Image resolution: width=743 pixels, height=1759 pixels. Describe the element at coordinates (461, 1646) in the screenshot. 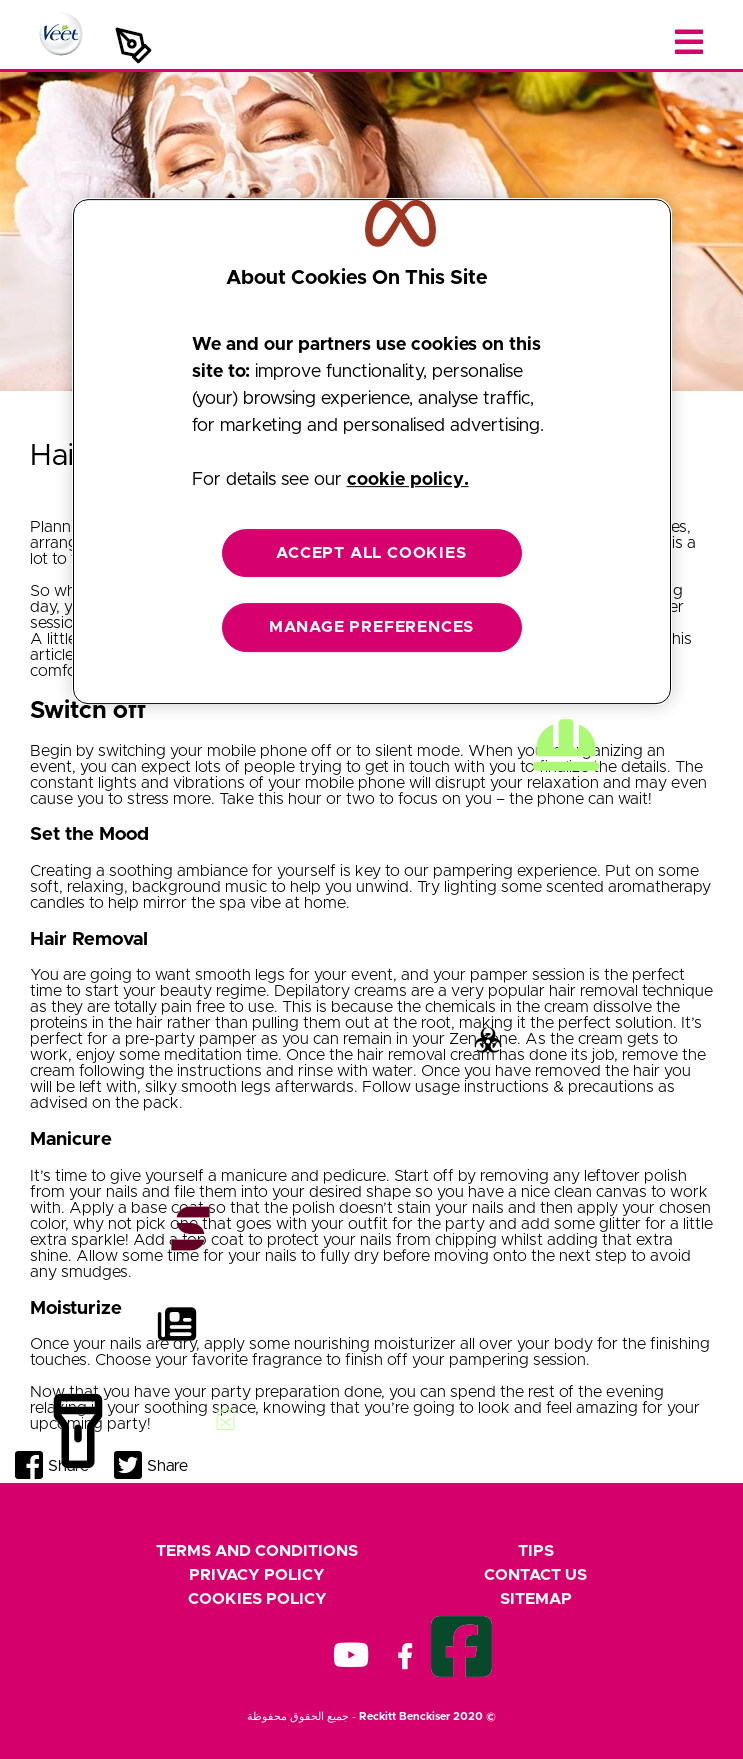

I see `link to facebook profile or page` at that location.